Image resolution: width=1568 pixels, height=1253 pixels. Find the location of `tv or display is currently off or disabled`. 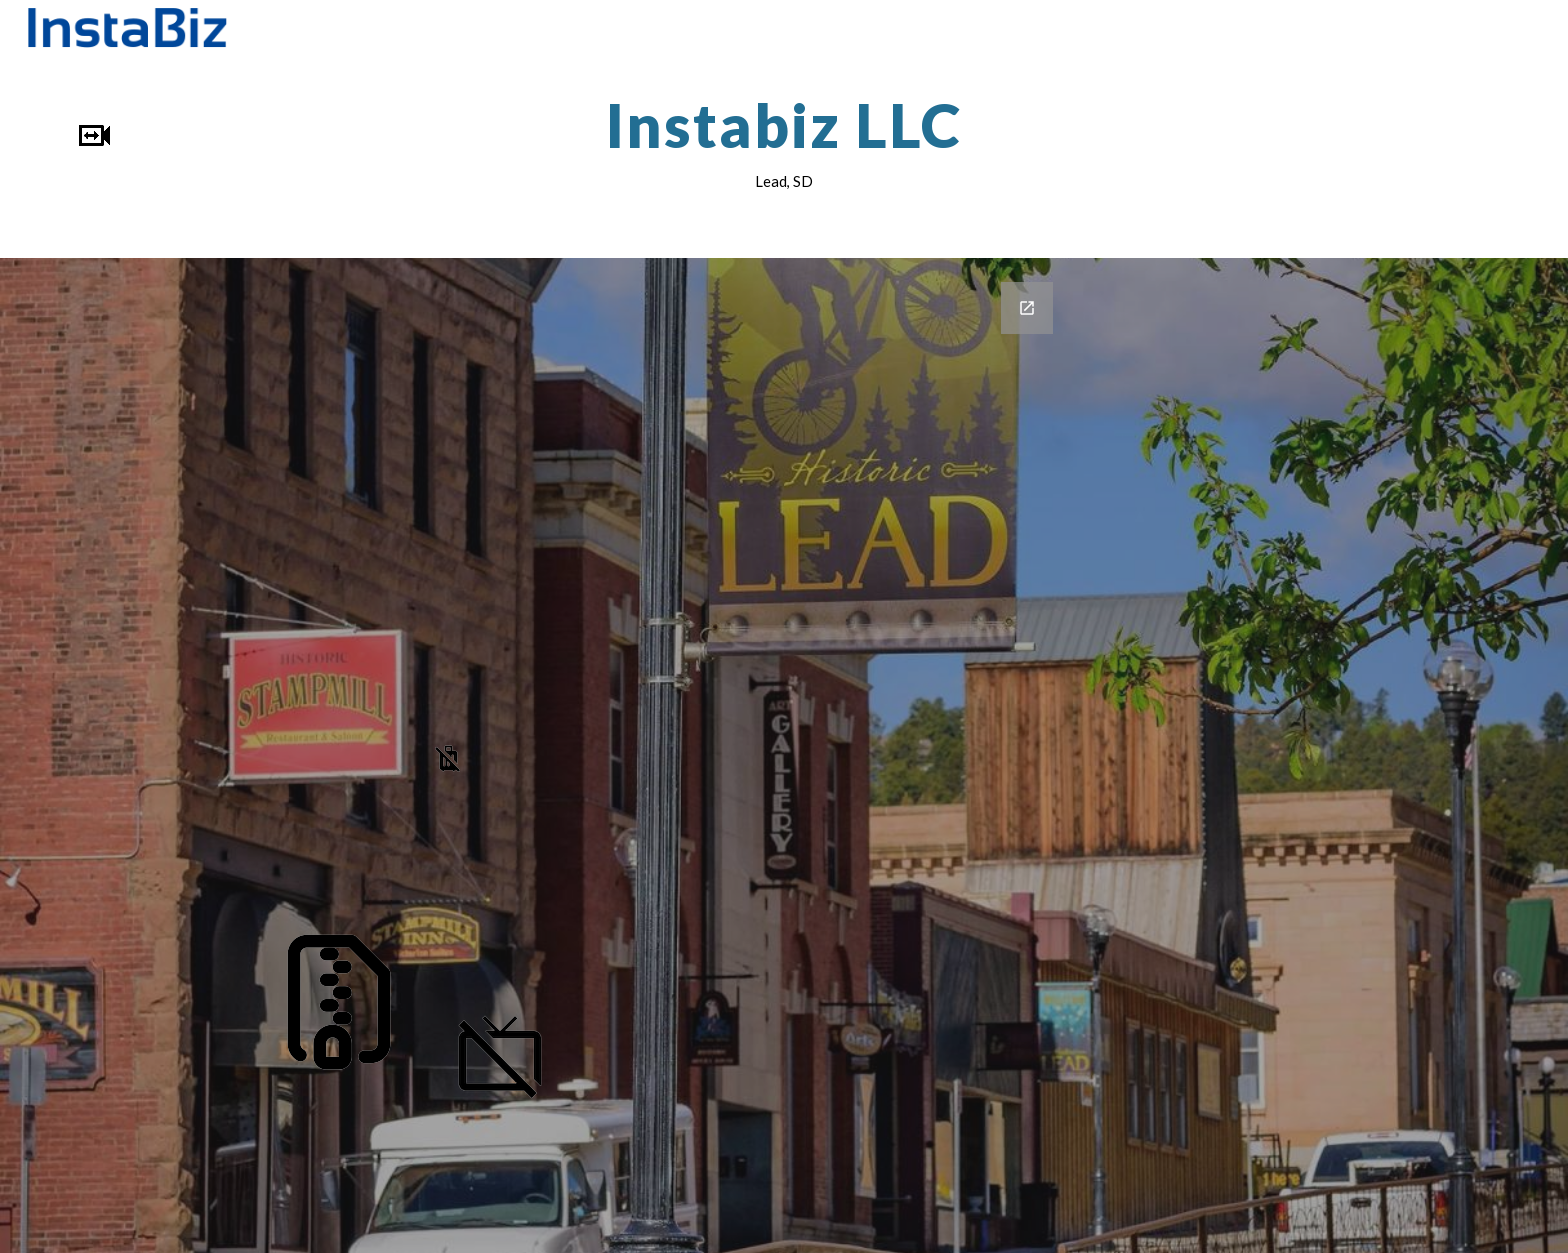

tv or display is currently off or disabled is located at coordinates (500, 1057).